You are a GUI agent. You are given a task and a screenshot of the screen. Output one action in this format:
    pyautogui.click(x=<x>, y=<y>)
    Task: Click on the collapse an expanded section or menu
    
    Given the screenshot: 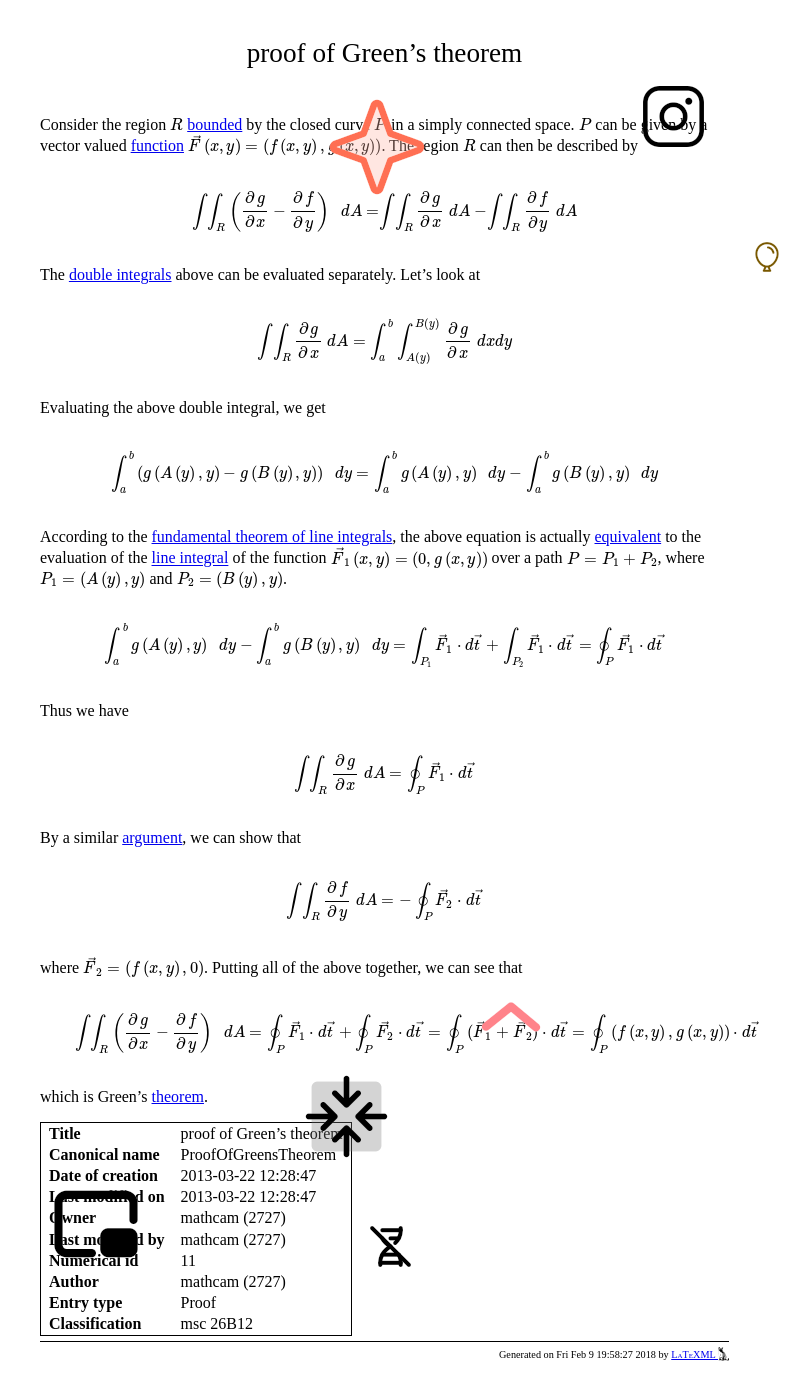 What is the action you would take?
    pyautogui.click(x=511, y=1019)
    